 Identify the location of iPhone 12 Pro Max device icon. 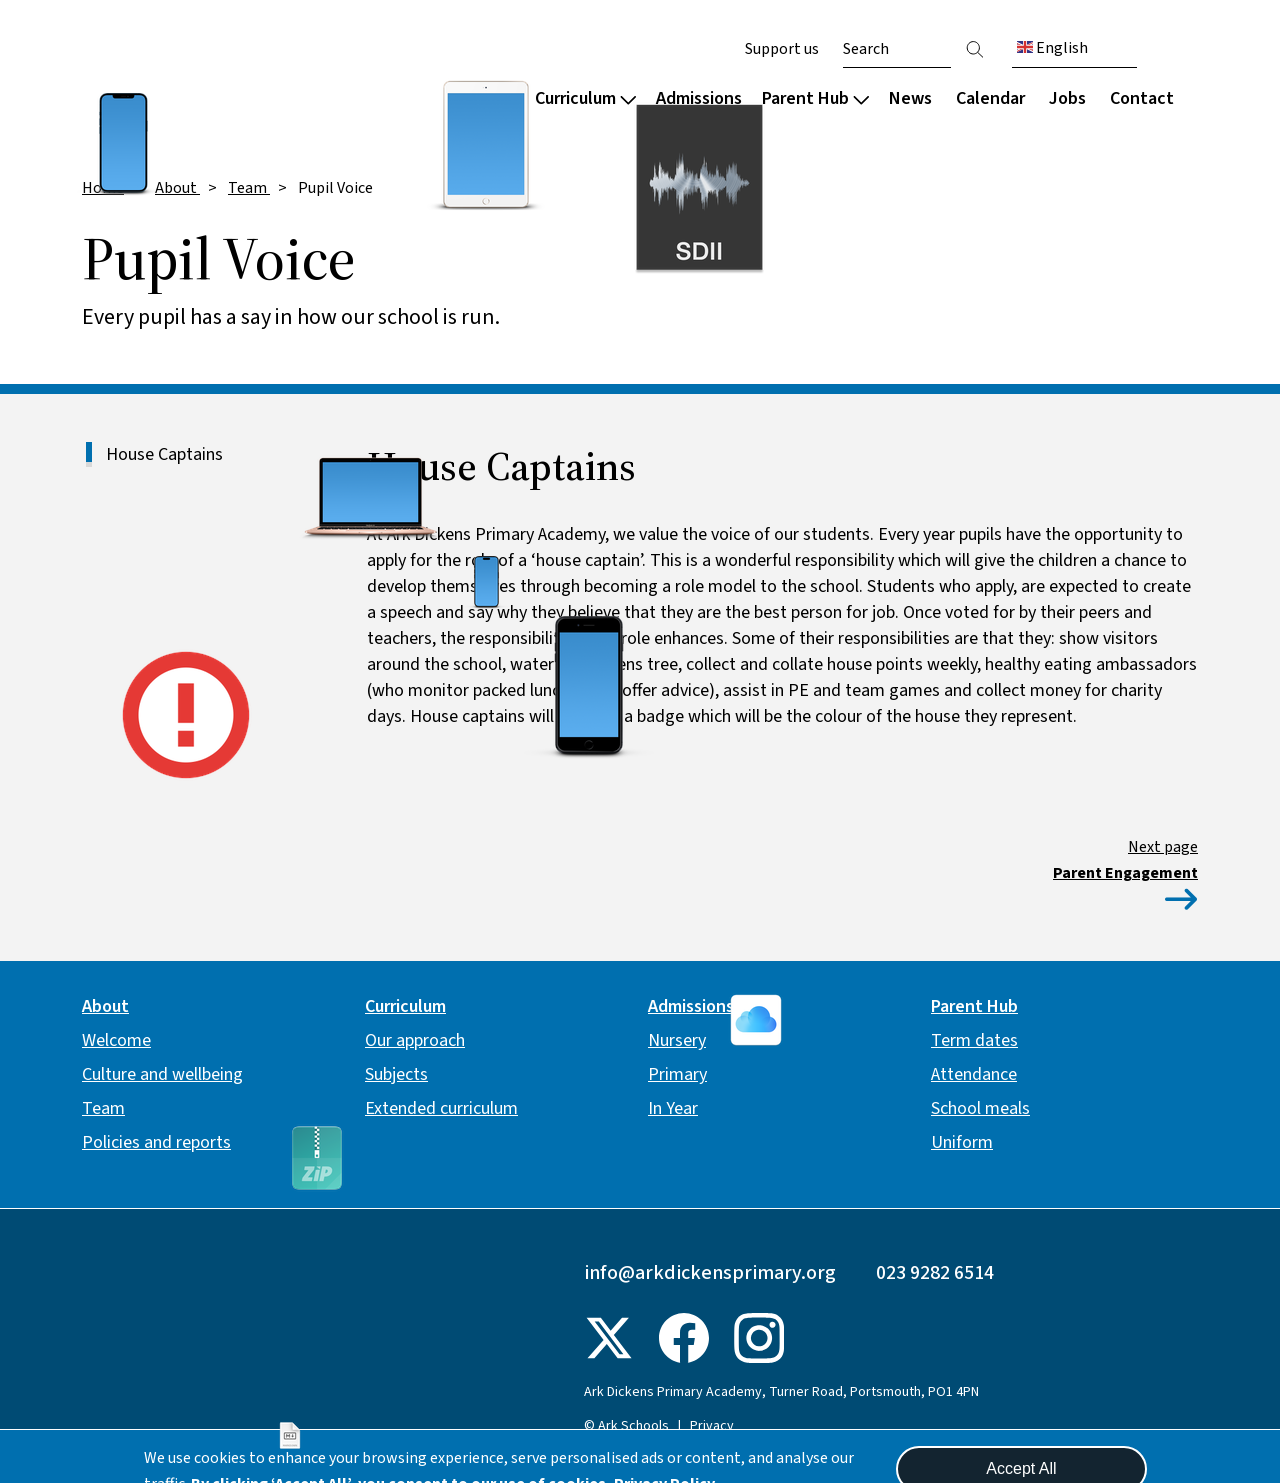
(123, 144).